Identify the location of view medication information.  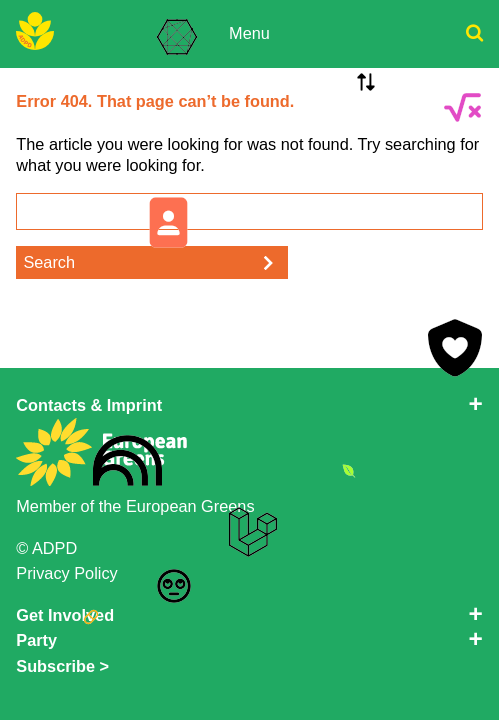
(91, 617).